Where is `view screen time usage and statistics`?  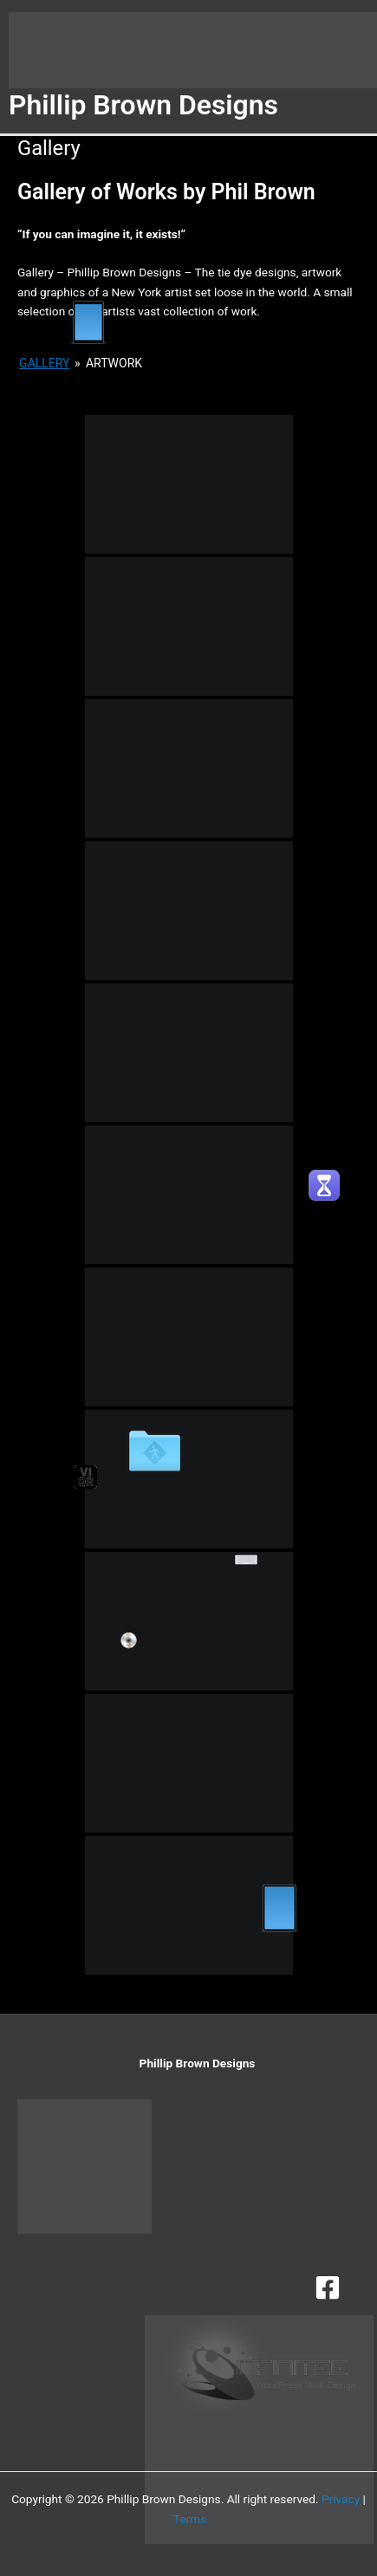
view screen time usage and statistics is located at coordinates (324, 1185).